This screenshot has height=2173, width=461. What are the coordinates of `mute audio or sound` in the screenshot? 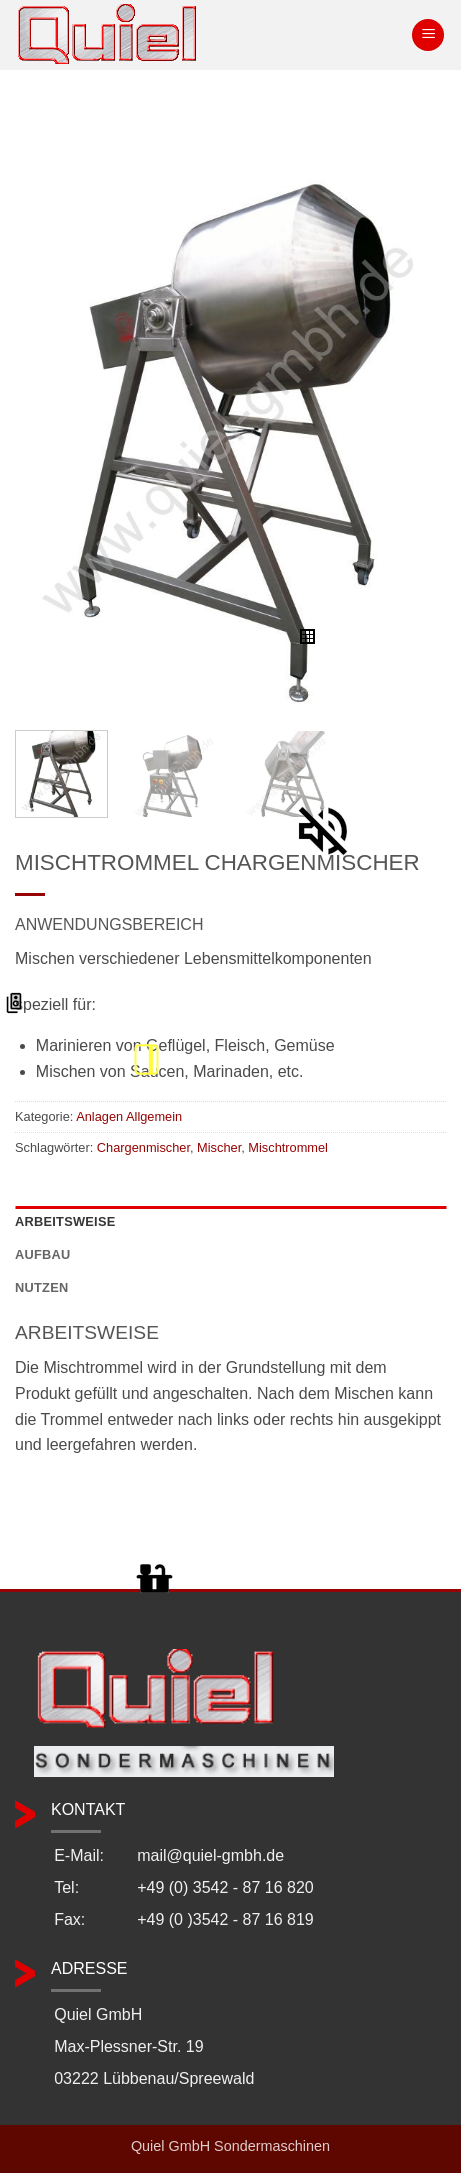 It's located at (323, 831).